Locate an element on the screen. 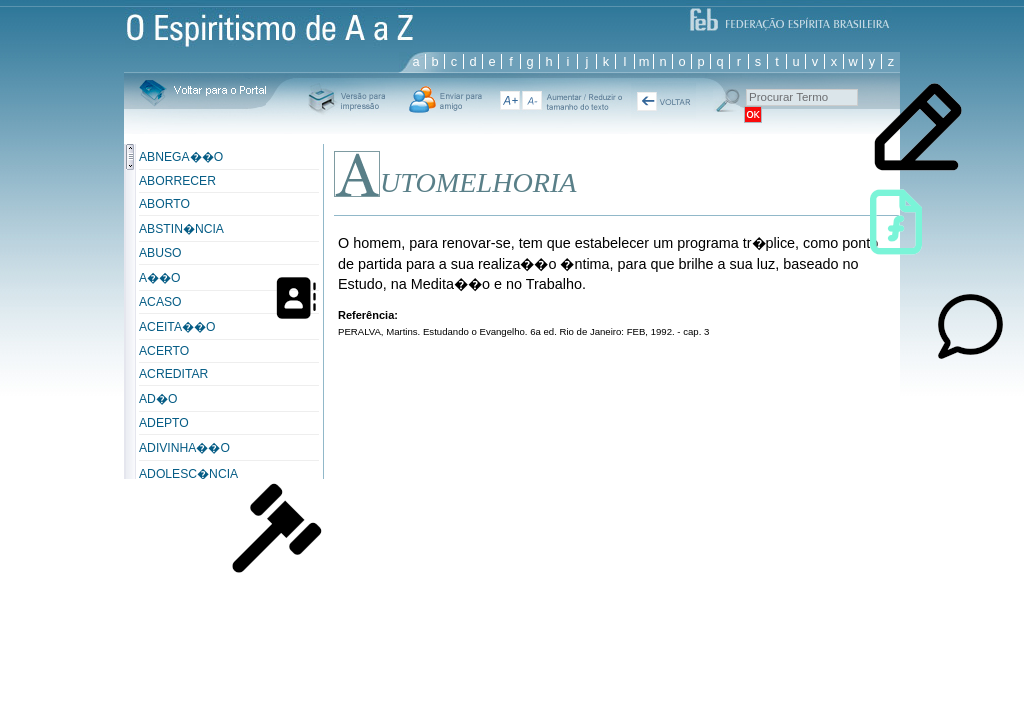 The width and height of the screenshot is (1024, 720). open comments section is located at coordinates (970, 326).